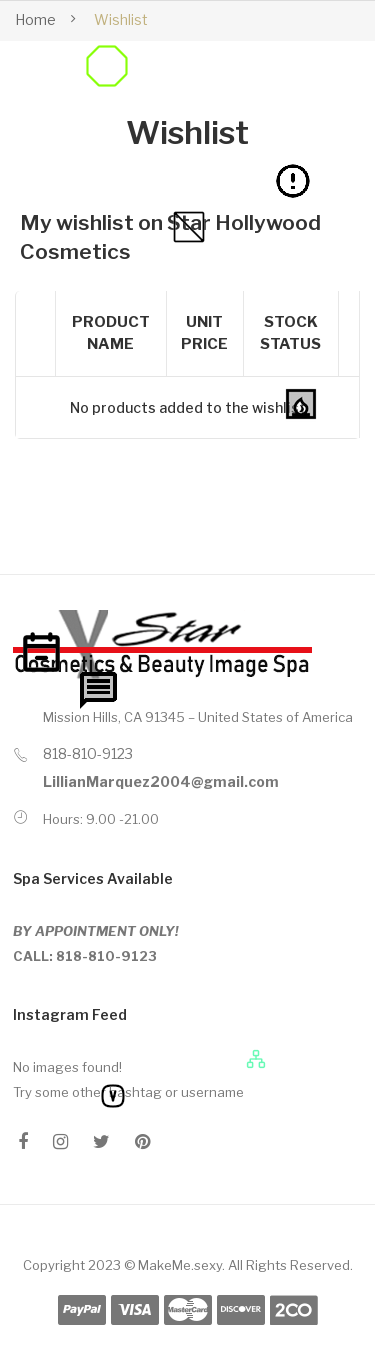  Describe the element at coordinates (293, 181) in the screenshot. I see `indicates an error or warning state` at that location.